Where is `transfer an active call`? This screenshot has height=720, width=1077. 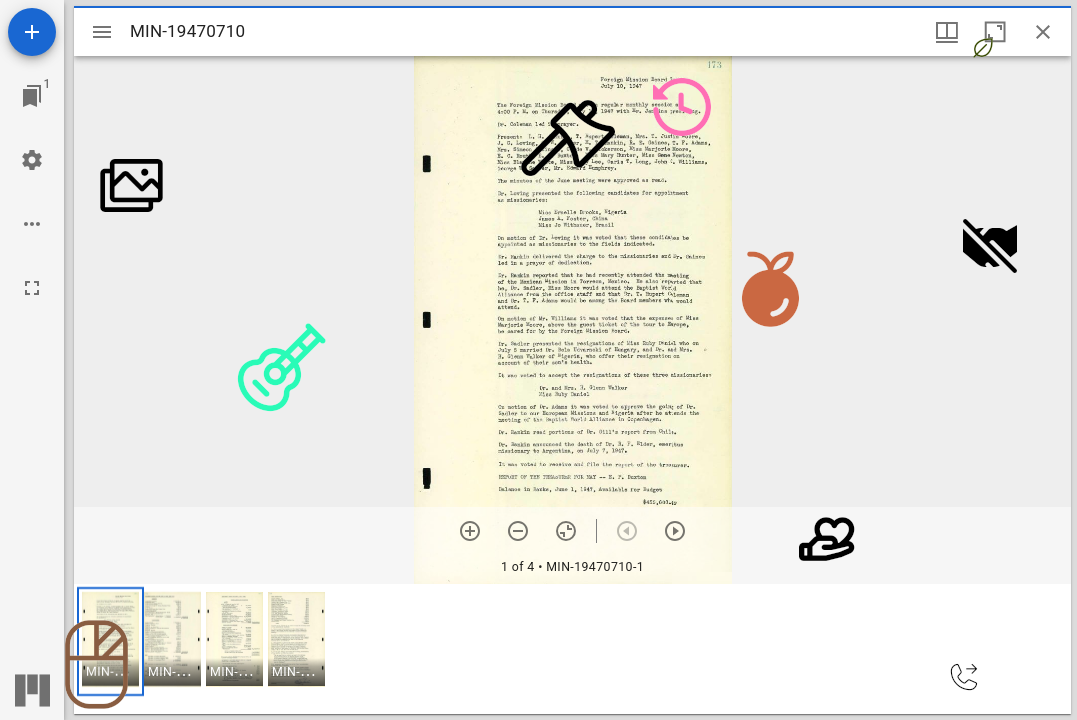
transfer an active call is located at coordinates (964, 676).